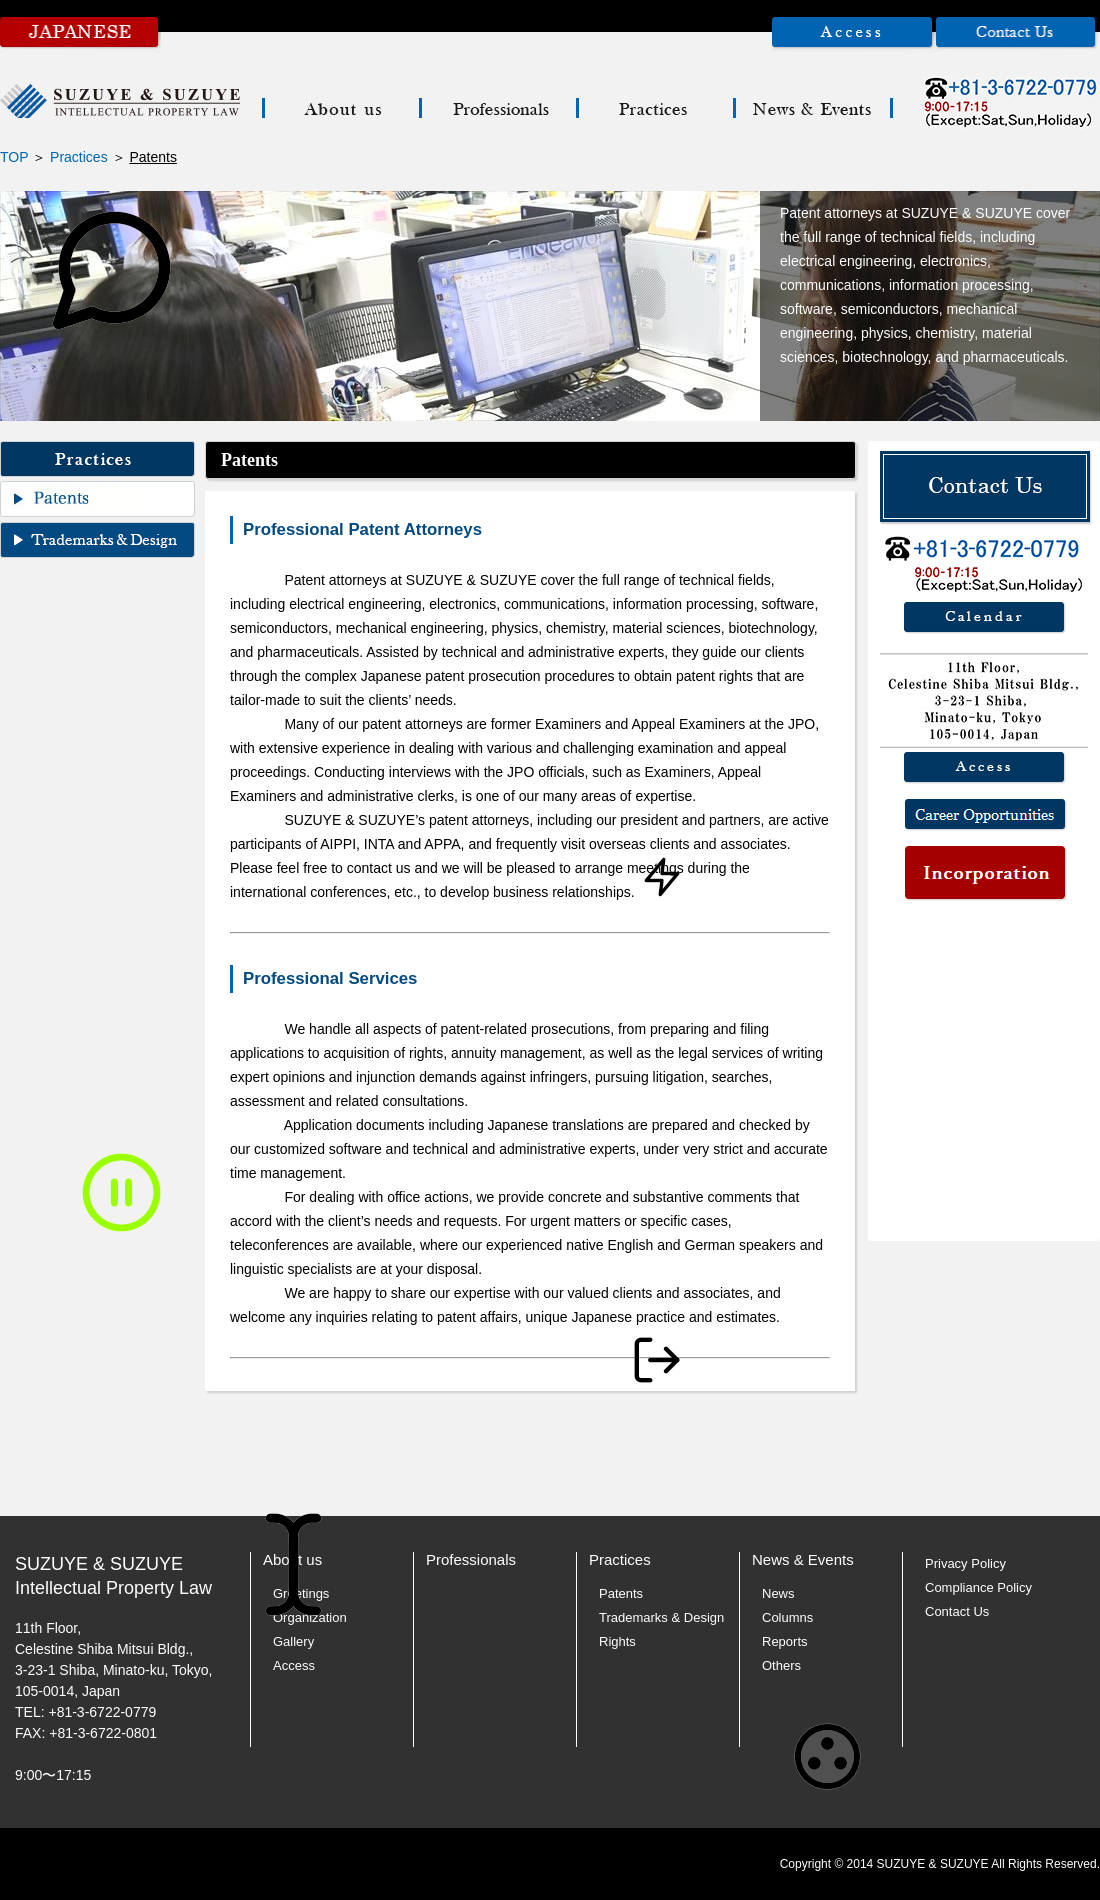 The width and height of the screenshot is (1100, 1900). Describe the element at coordinates (662, 877) in the screenshot. I see `indicates quick actions or instant features` at that location.